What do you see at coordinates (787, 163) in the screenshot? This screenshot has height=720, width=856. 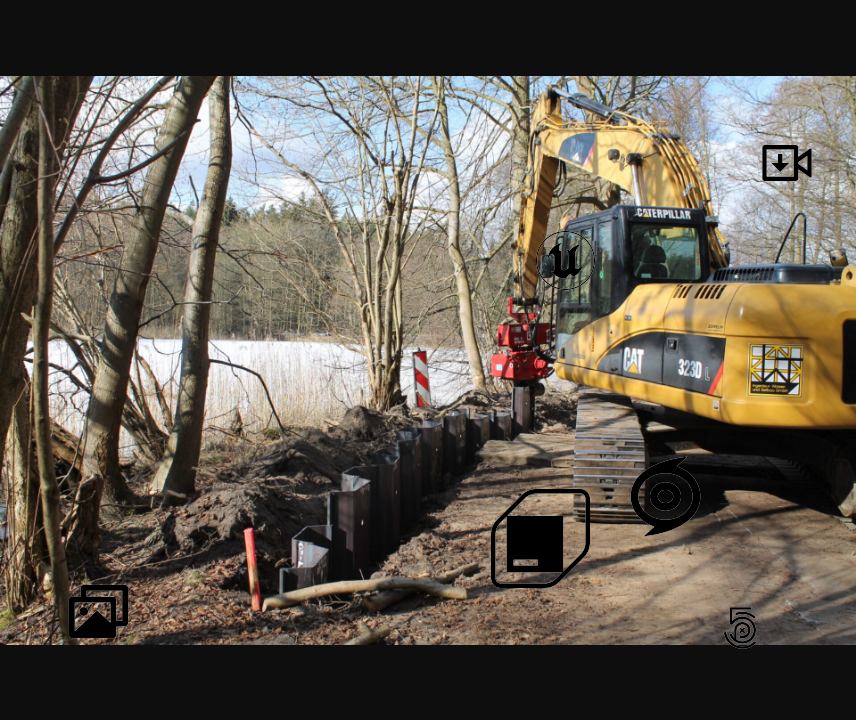 I see `download video to device` at bounding box center [787, 163].